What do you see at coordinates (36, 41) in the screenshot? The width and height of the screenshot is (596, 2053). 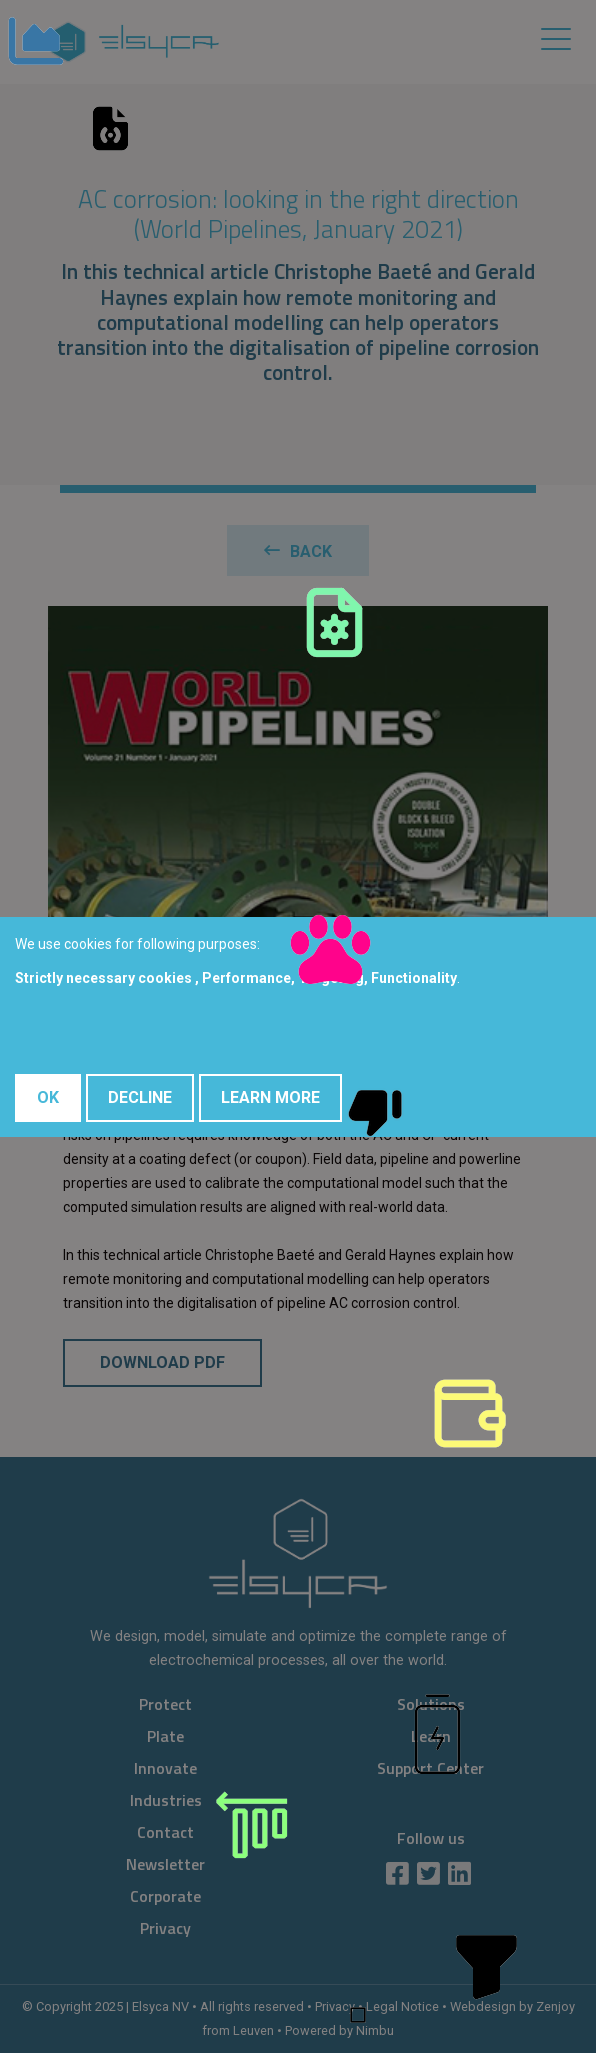 I see `view area chart or graph data` at bounding box center [36, 41].